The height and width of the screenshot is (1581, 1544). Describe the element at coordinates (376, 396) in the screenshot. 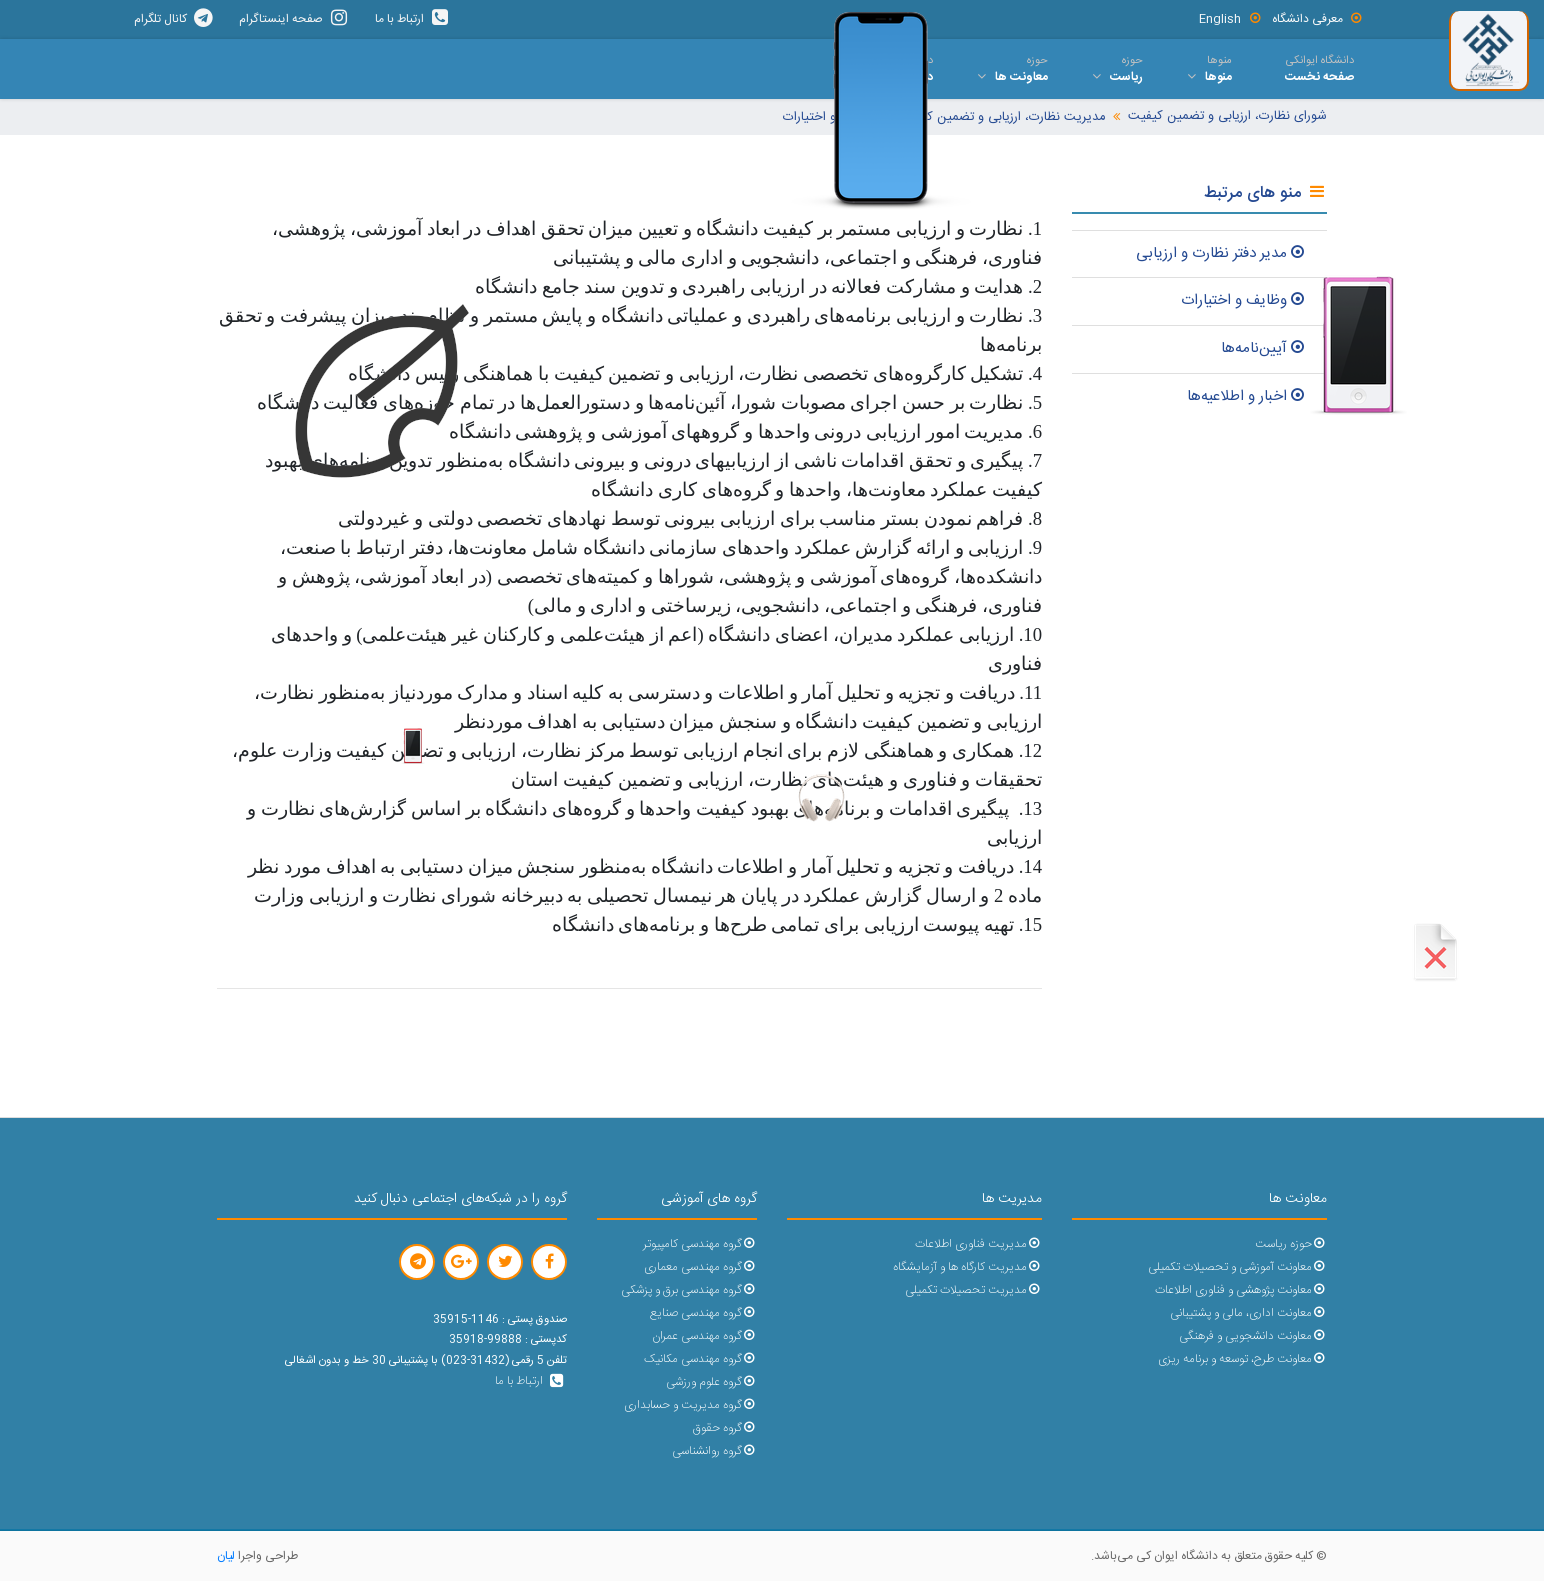

I see `access nature and plant emoji category` at that location.